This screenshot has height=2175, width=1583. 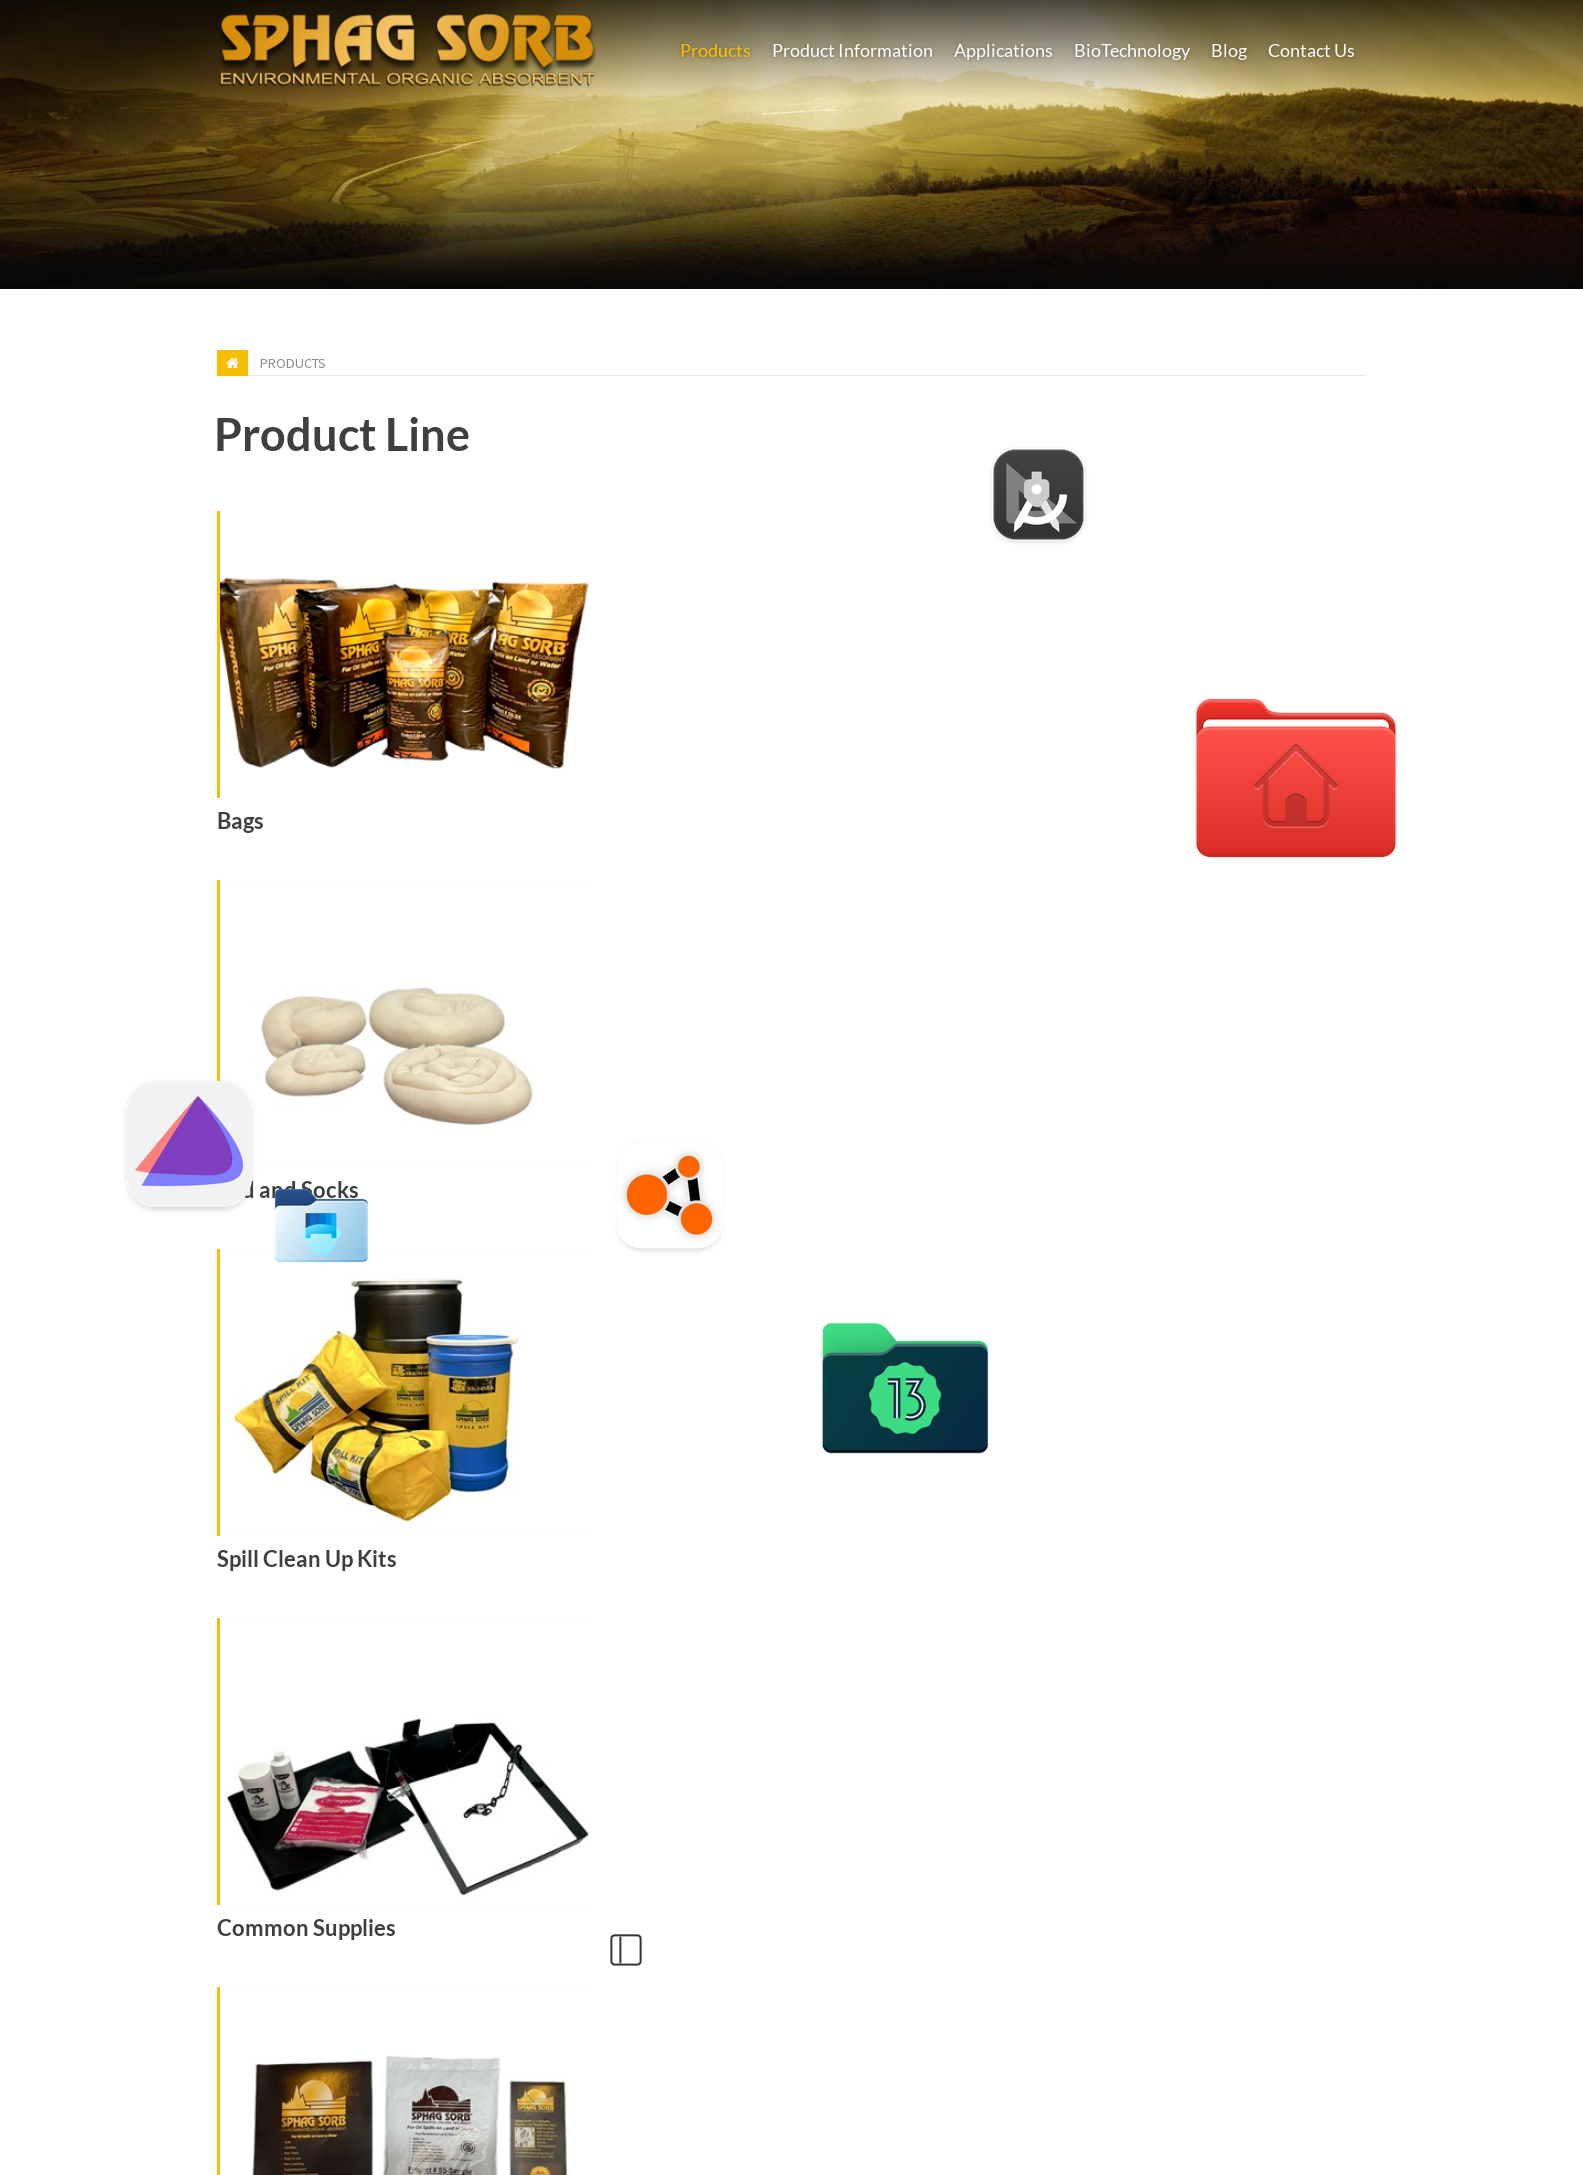 What do you see at coordinates (904, 1392) in the screenshot?
I see `folder containing android 13 related files` at bounding box center [904, 1392].